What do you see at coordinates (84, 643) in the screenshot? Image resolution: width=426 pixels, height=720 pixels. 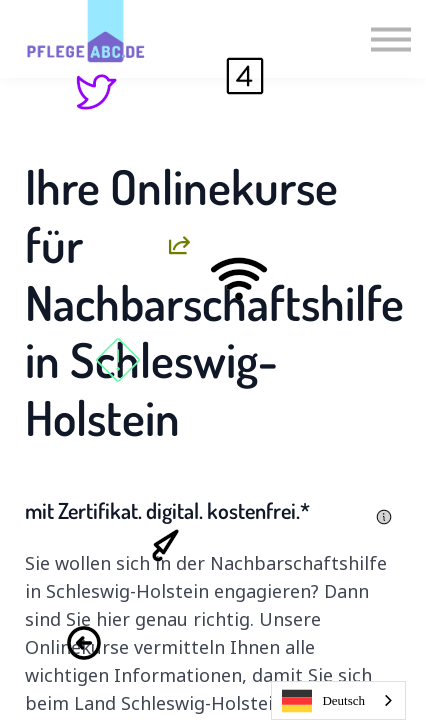 I see `go back to the previous screen` at bounding box center [84, 643].